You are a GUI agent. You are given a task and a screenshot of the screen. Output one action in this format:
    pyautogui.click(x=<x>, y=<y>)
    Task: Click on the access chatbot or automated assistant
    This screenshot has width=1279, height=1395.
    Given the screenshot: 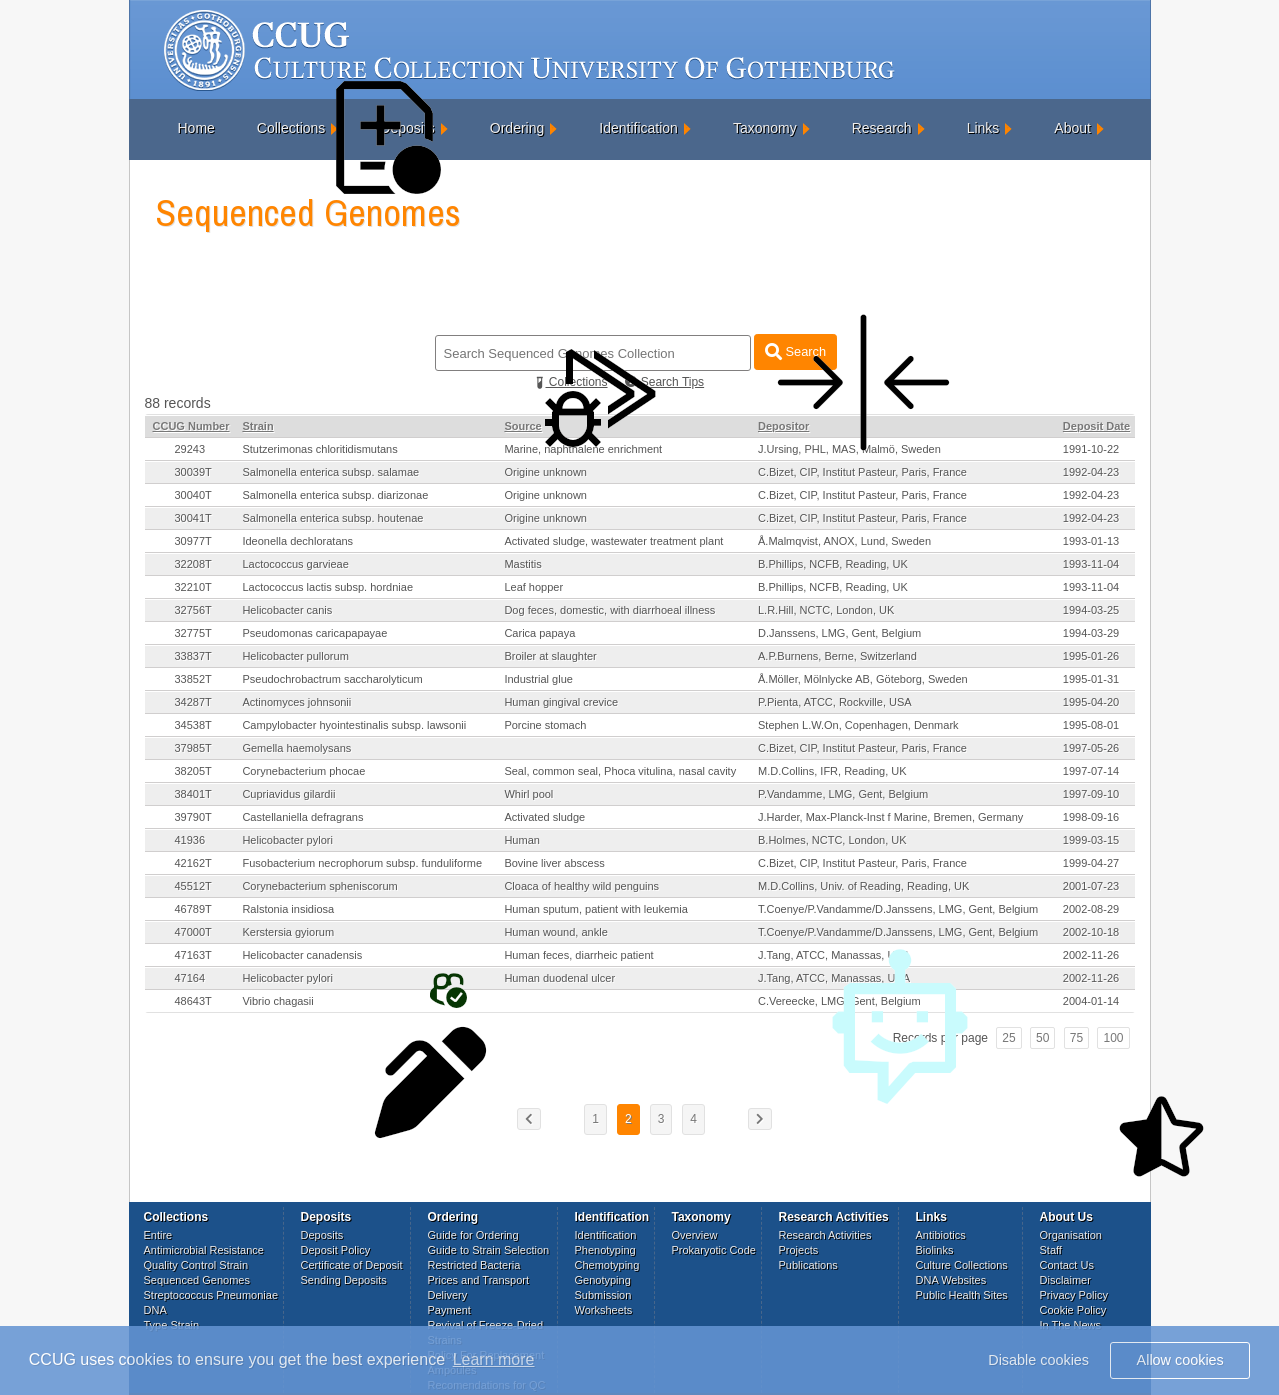 What is the action you would take?
    pyautogui.click(x=900, y=1028)
    